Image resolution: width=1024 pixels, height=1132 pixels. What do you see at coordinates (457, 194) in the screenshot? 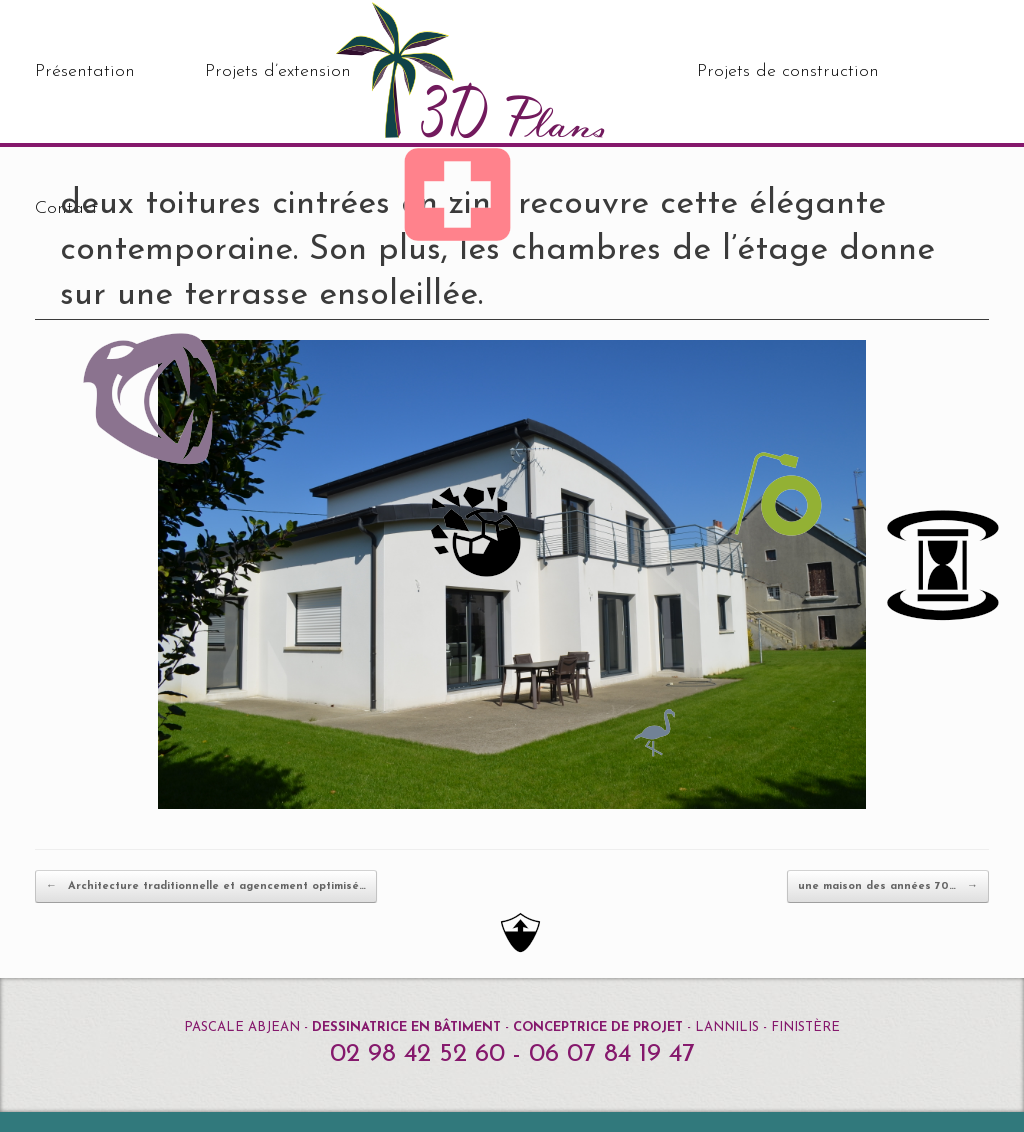
I see `access health or medical features` at bounding box center [457, 194].